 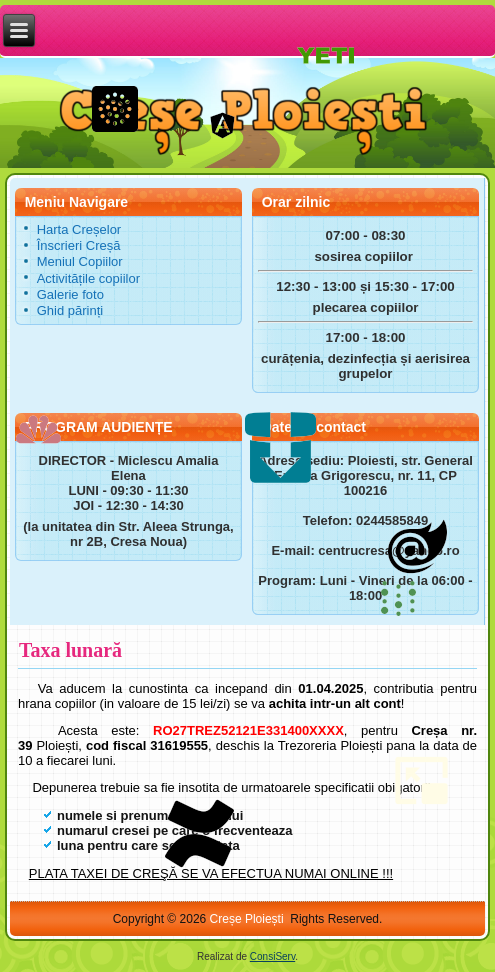 What do you see at coordinates (421, 780) in the screenshot?
I see `exit picture-in-picture mode` at bounding box center [421, 780].